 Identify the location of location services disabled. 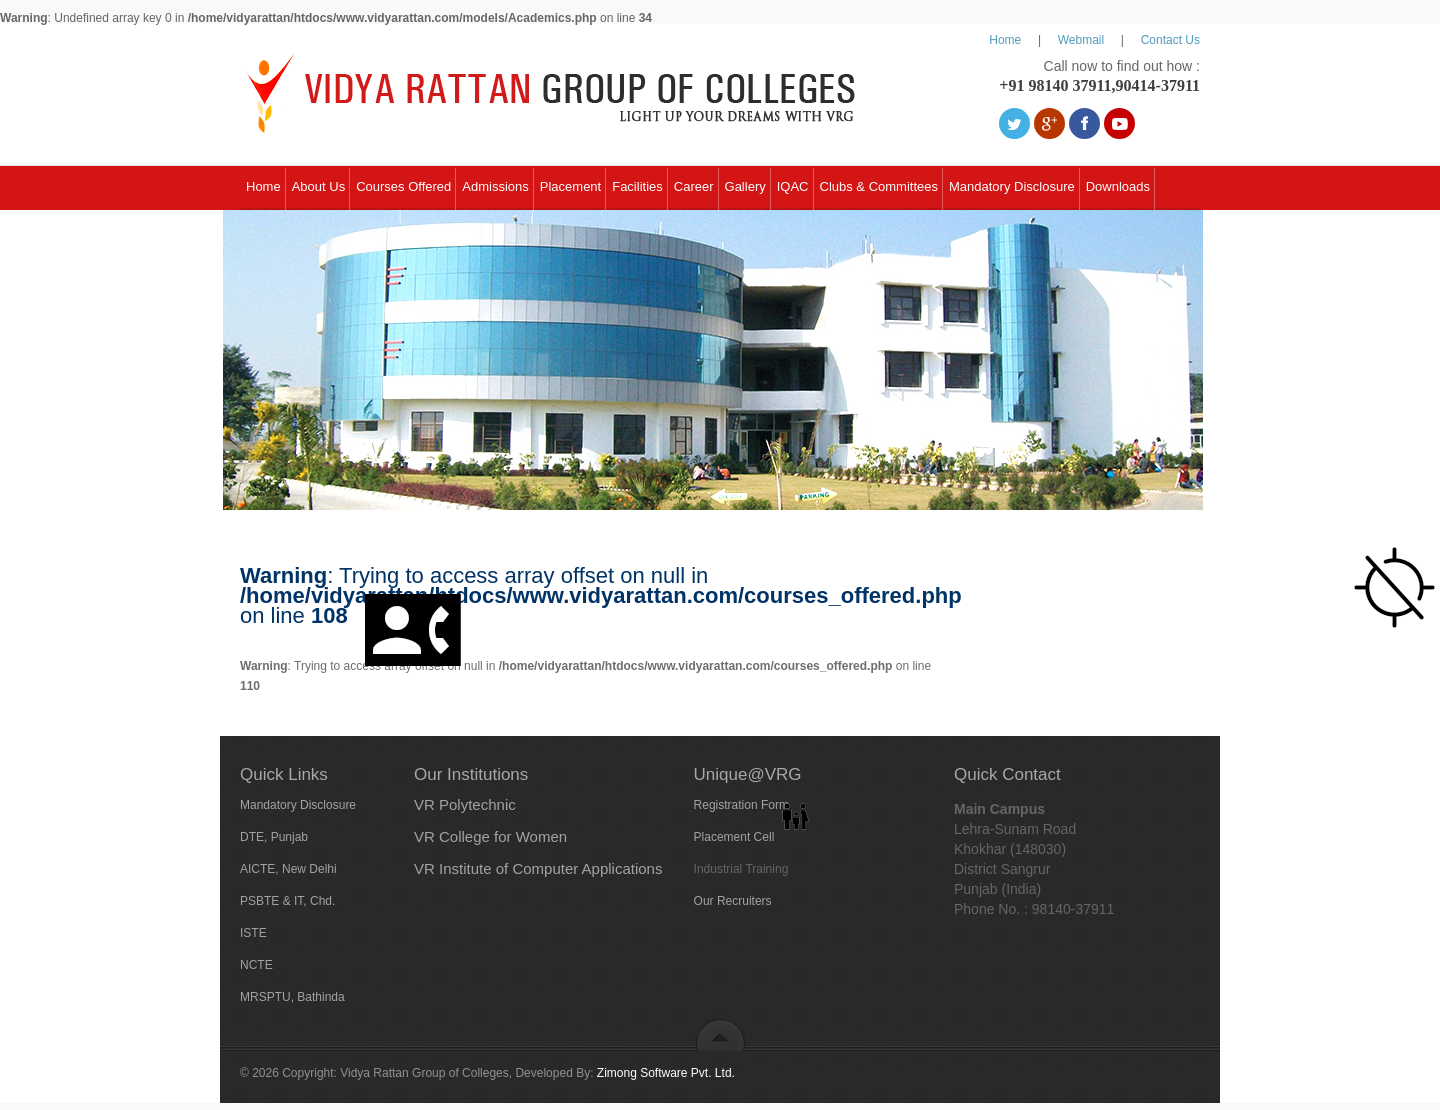
(1394, 587).